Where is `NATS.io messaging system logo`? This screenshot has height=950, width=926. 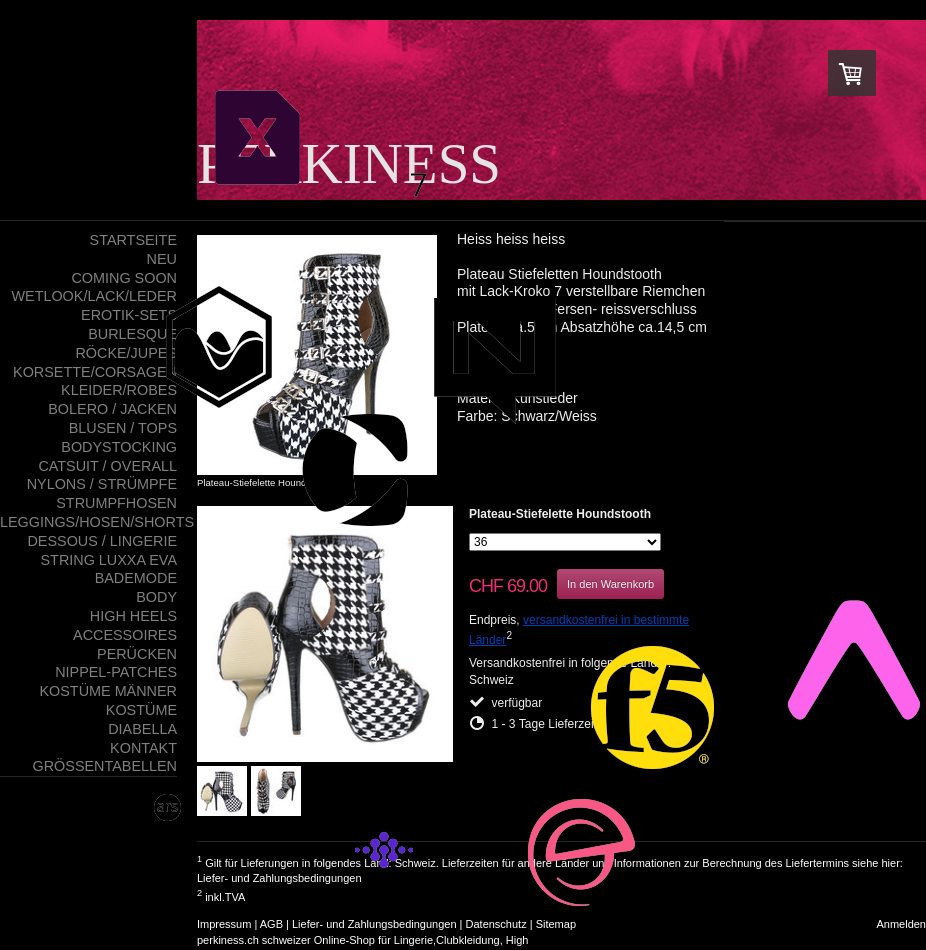 NATS.io messaging system logo is located at coordinates (495, 361).